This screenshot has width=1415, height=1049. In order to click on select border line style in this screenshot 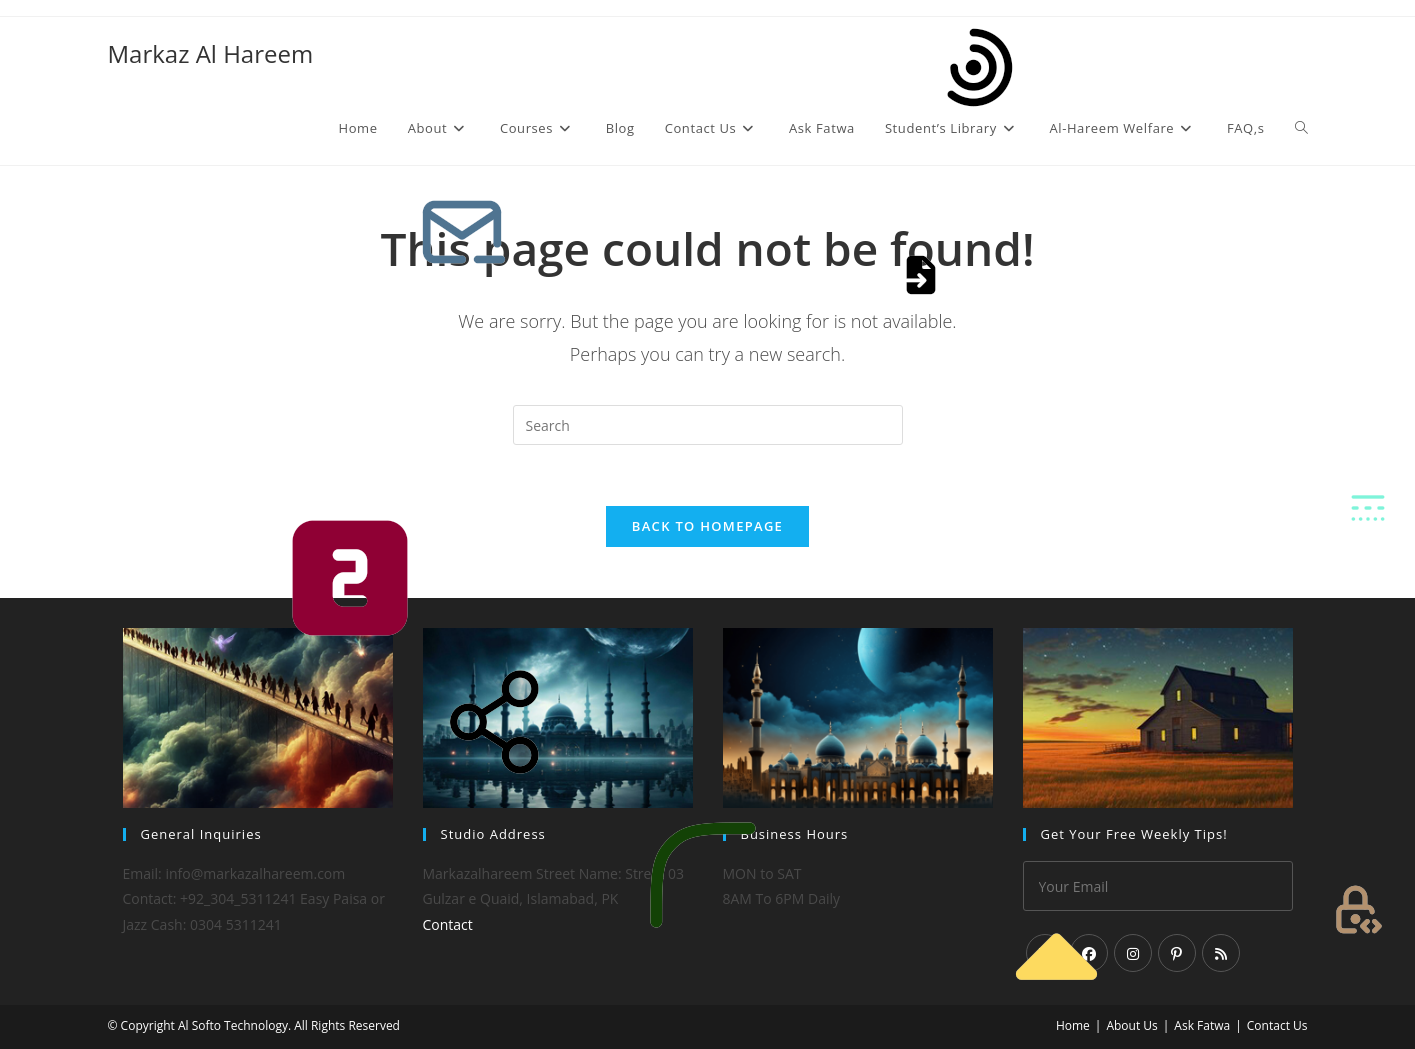, I will do `click(1368, 508)`.